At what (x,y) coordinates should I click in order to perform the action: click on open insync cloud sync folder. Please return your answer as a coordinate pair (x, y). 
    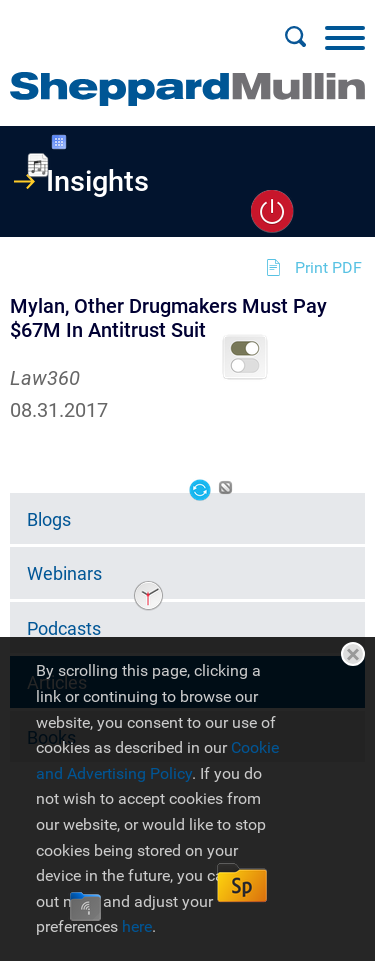
    Looking at the image, I should click on (85, 906).